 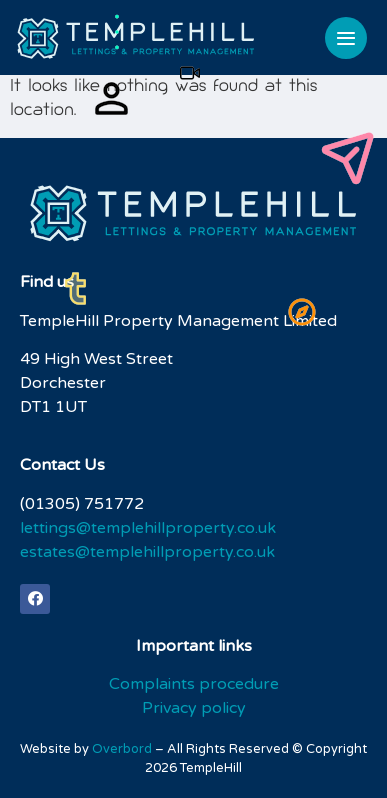 I want to click on open the Tumblr app, so click(x=75, y=288).